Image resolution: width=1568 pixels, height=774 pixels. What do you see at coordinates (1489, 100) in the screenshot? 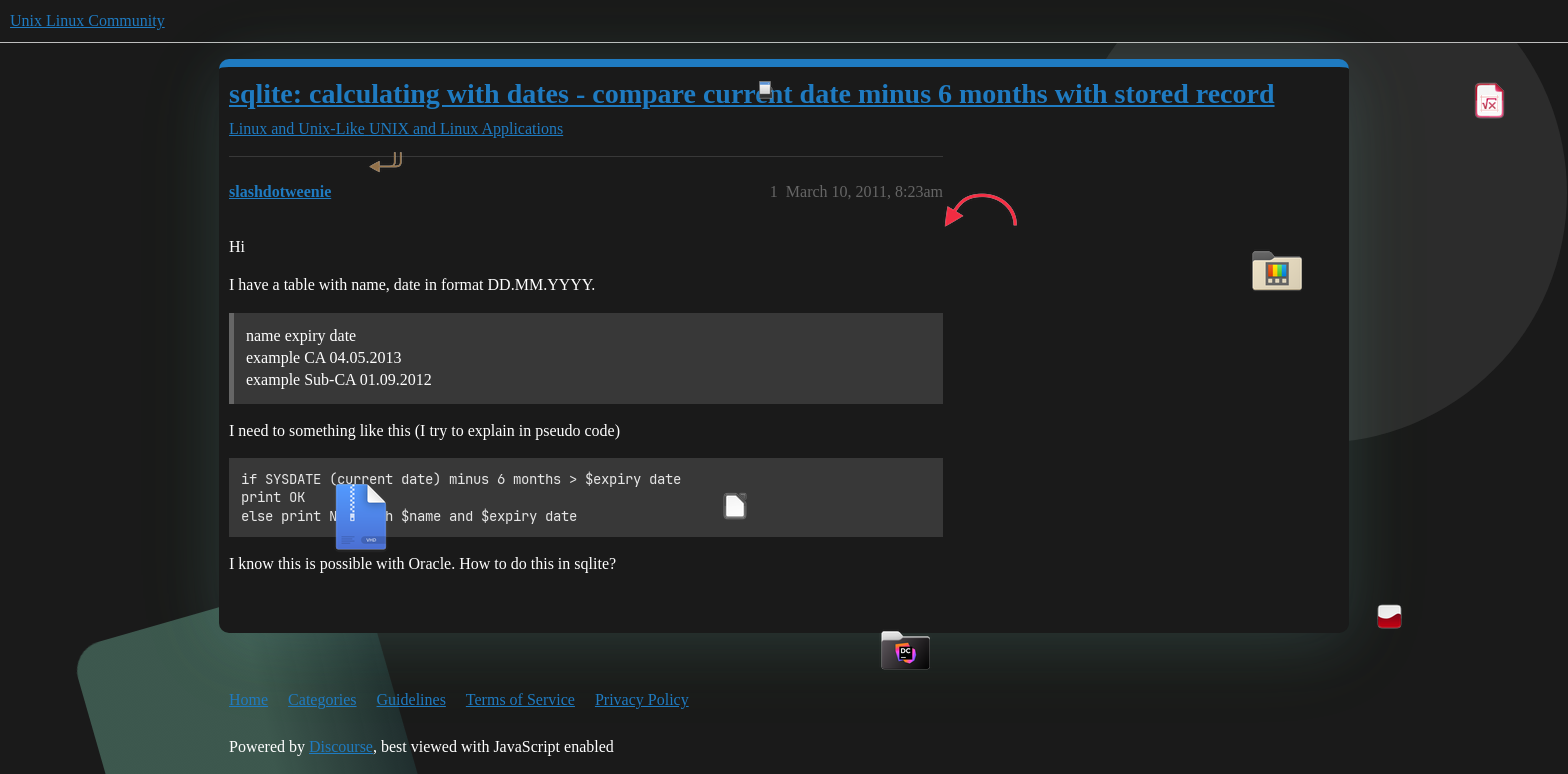
I see `open a mathematical formula document` at bounding box center [1489, 100].